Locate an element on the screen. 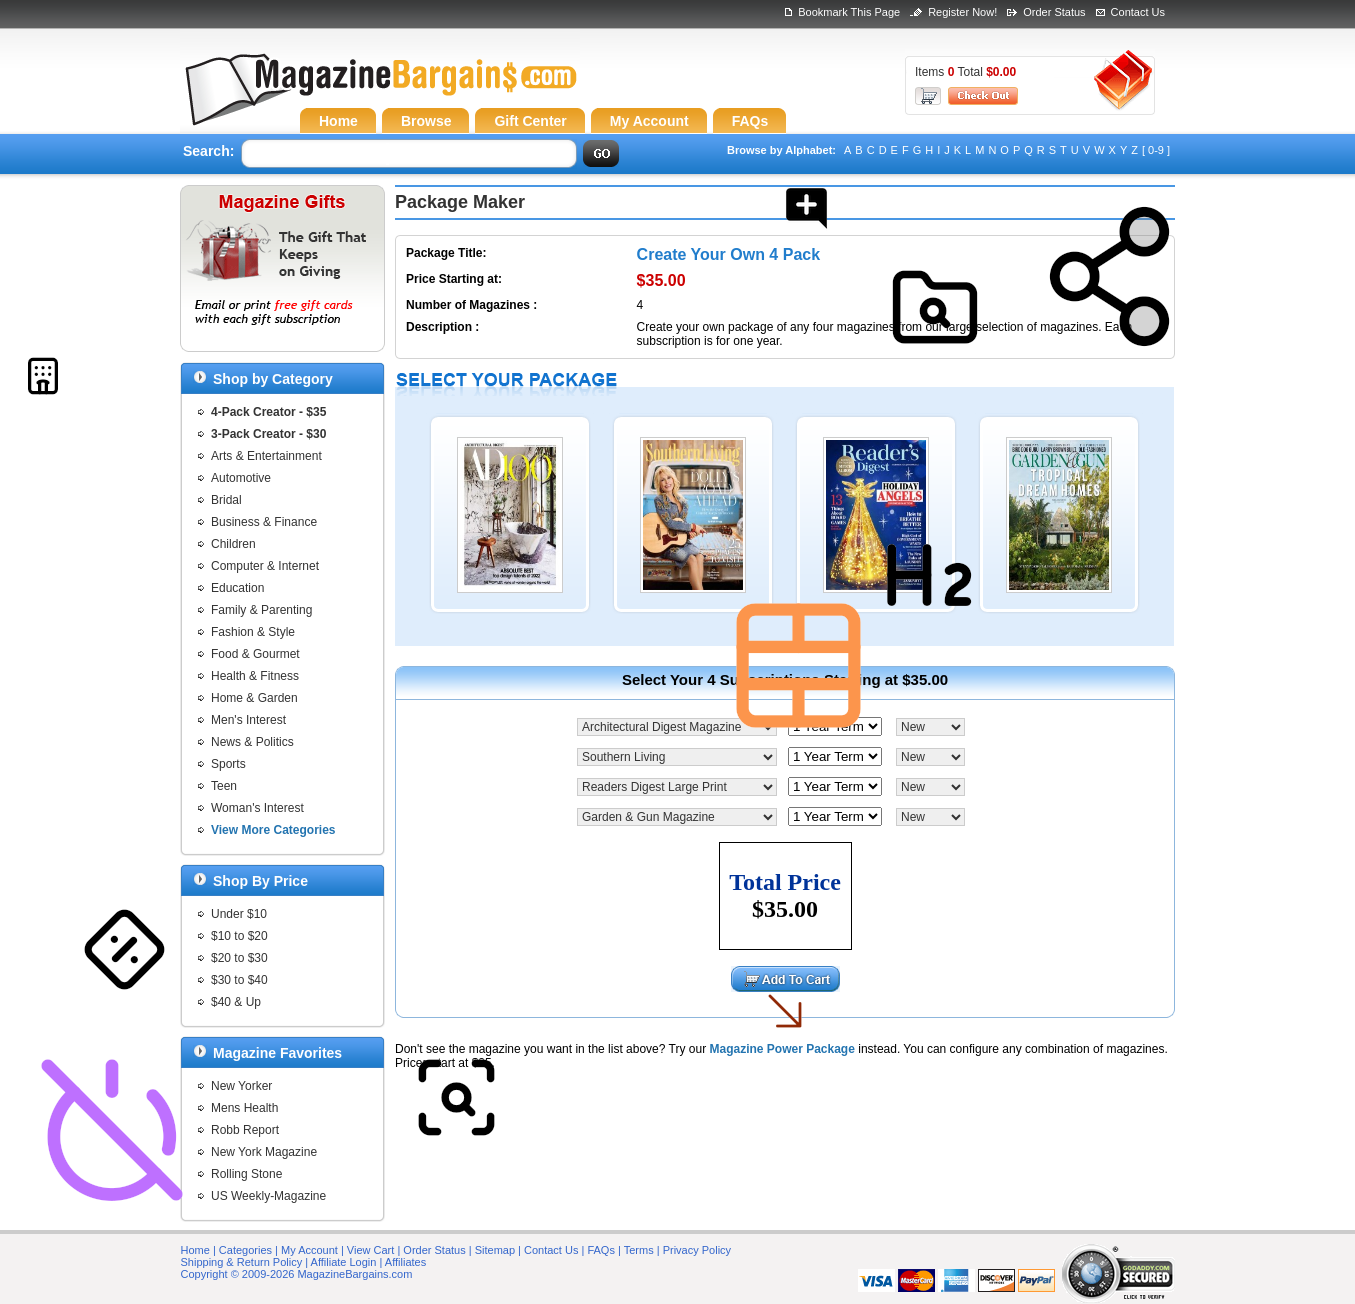  search within a folder is located at coordinates (935, 309).